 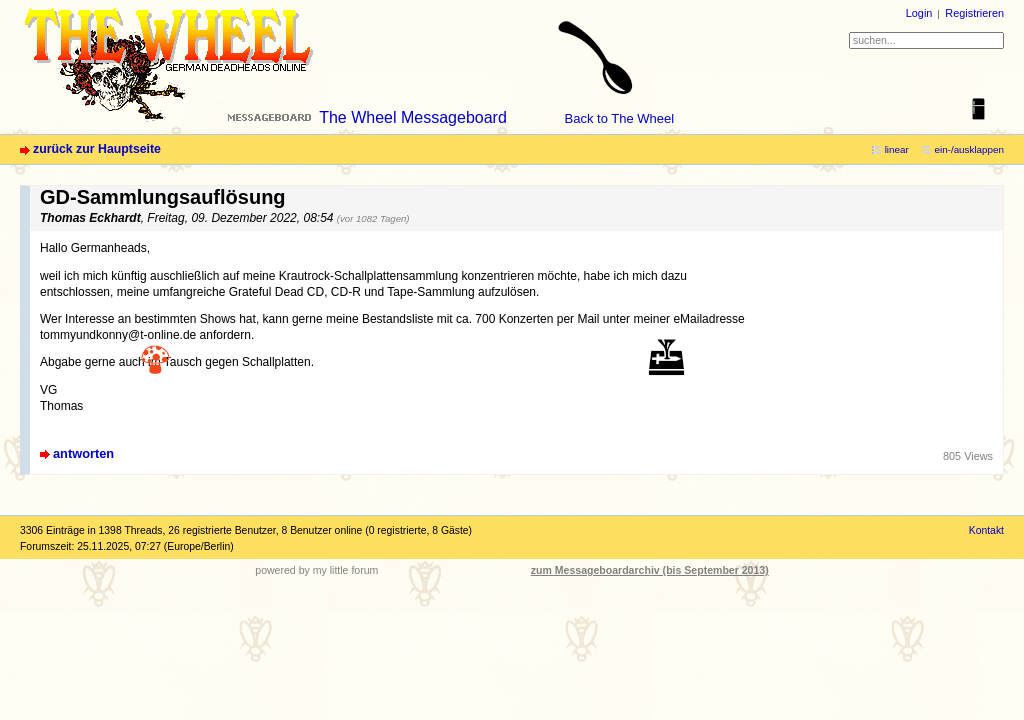 What do you see at coordinates (155, 359) in the screenshot?
I see `power-up or bonus item in a game` at bounding box center [155, 359].